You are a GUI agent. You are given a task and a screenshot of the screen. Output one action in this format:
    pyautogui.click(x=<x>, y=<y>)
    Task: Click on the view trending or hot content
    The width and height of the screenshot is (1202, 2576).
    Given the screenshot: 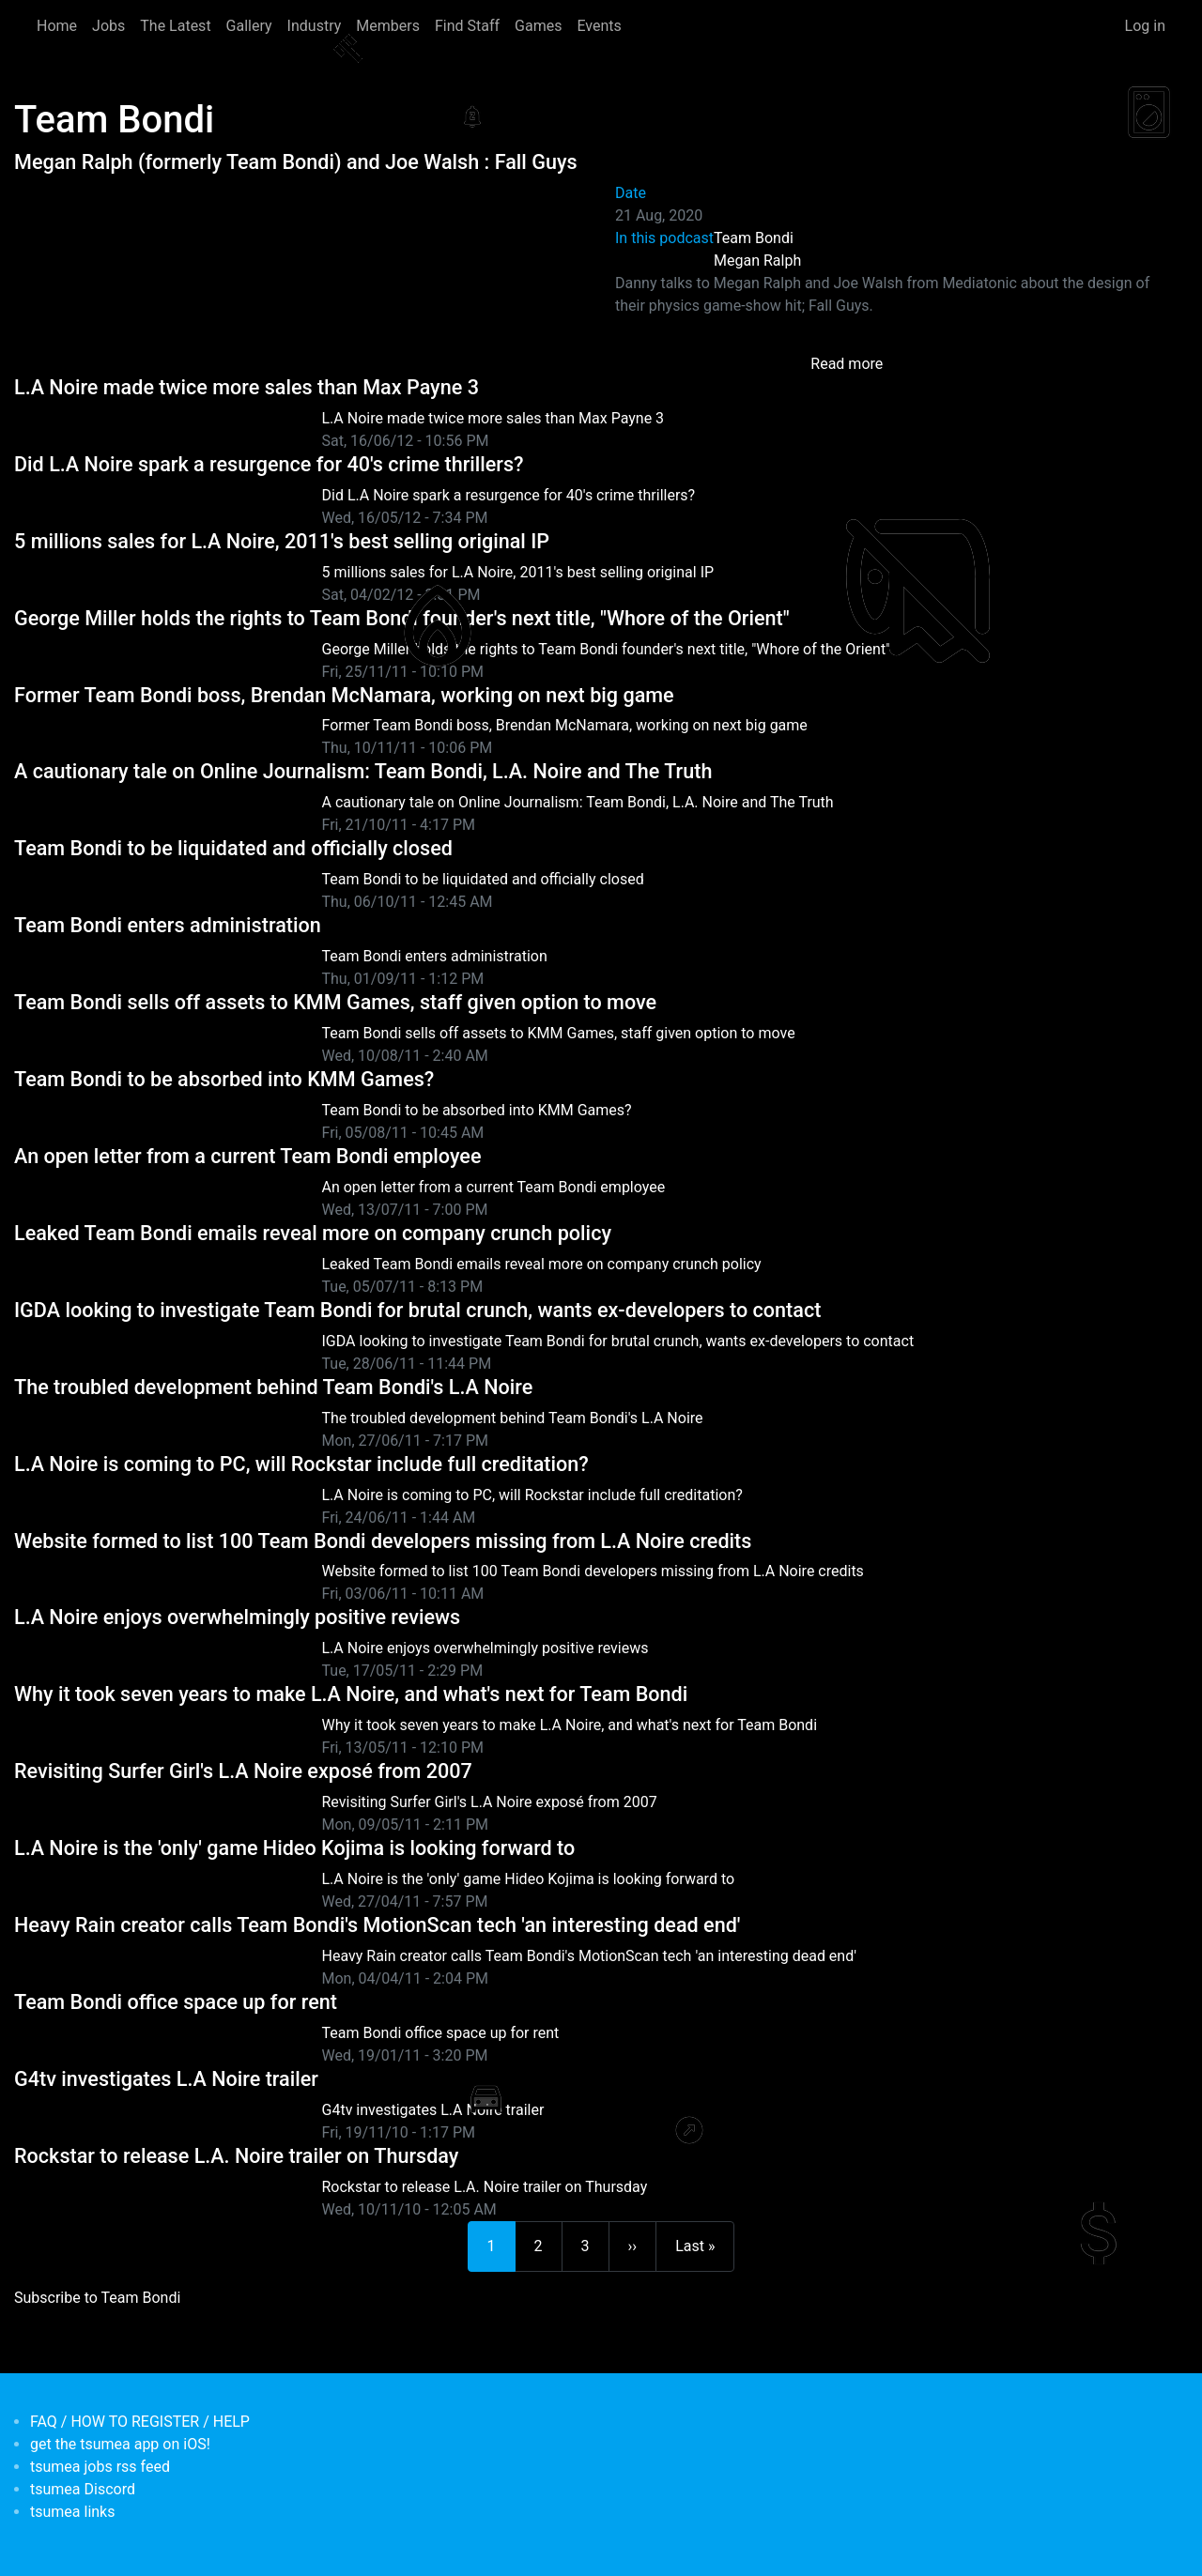 What is the action you would take?
    pyautogui.click(x=438, y=627)
    